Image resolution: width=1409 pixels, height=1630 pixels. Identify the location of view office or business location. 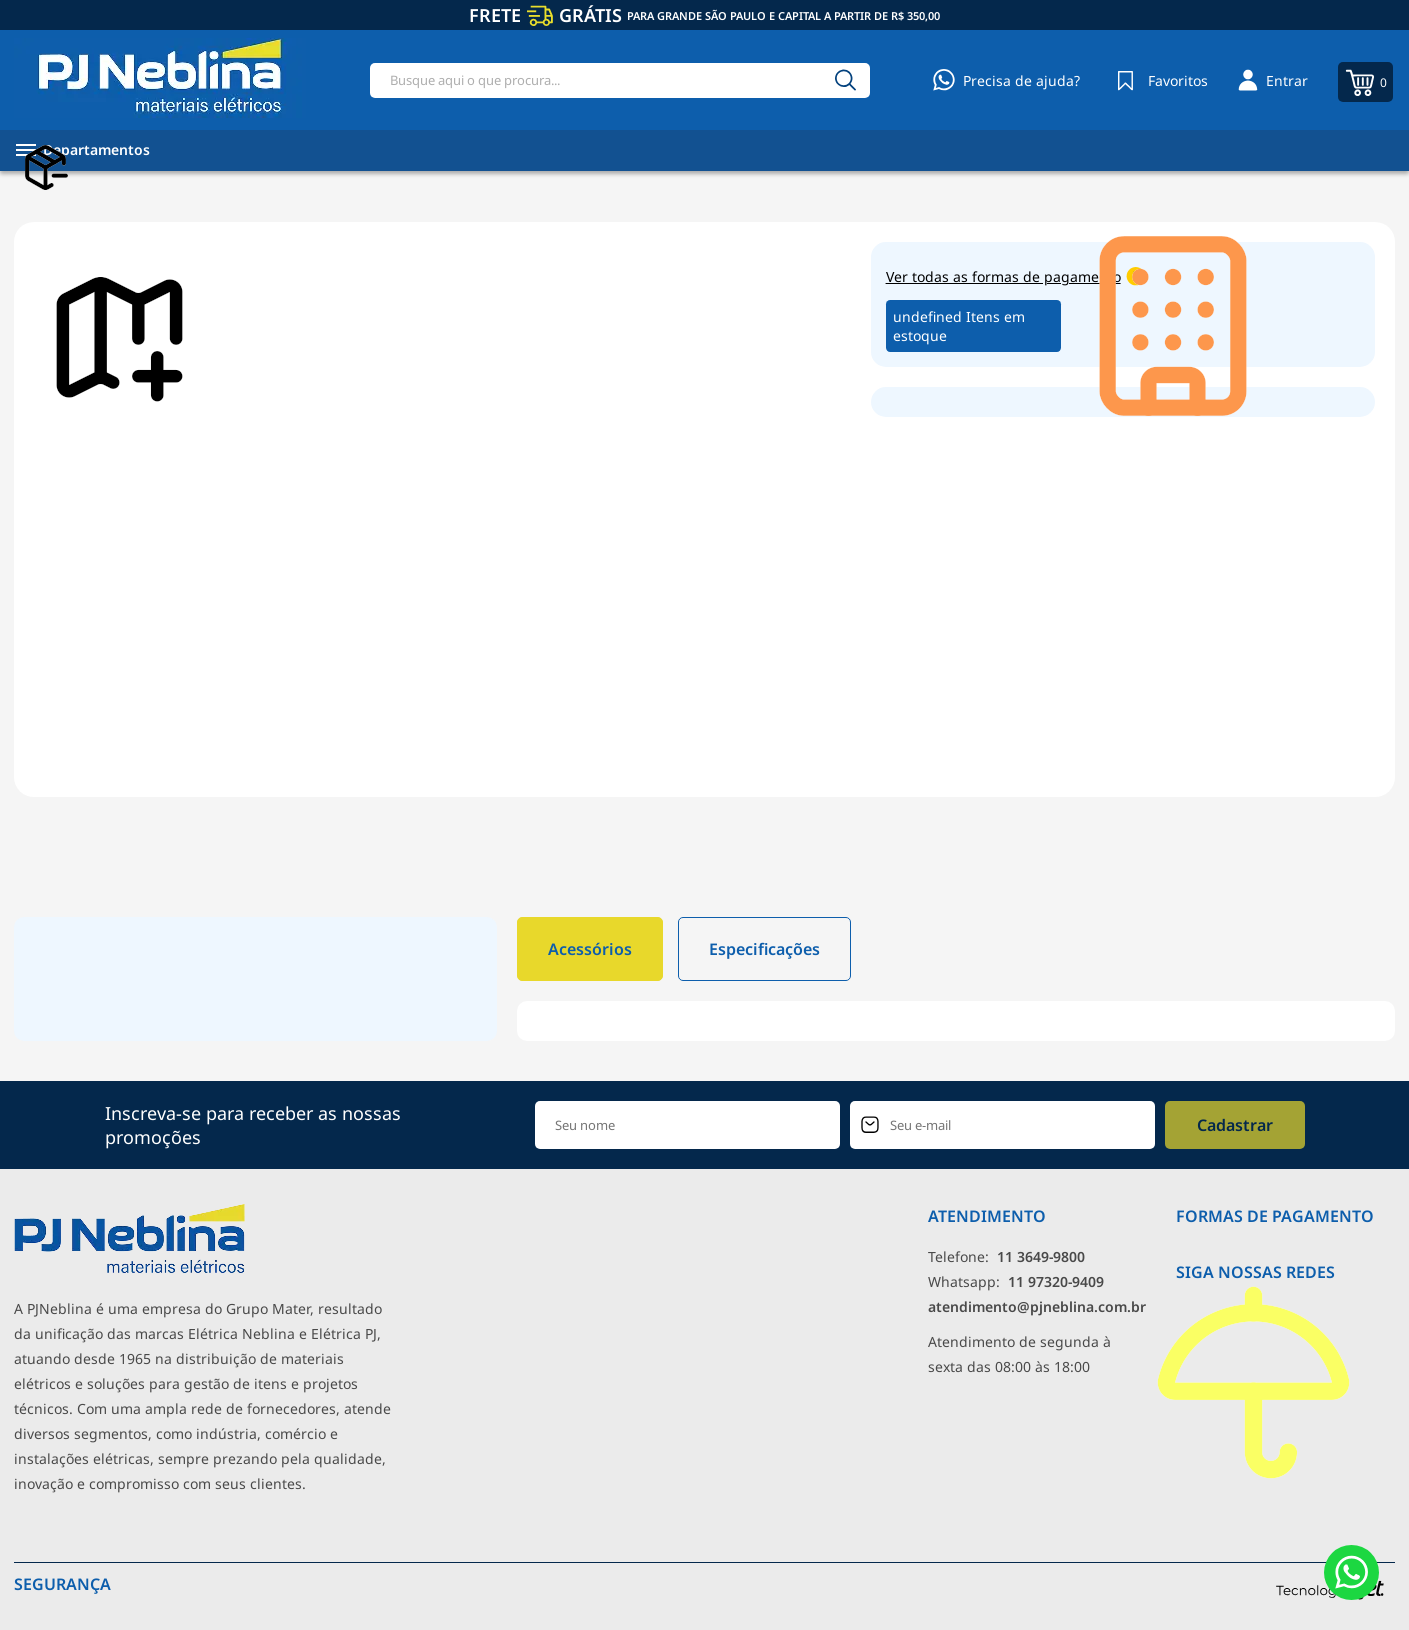
(1173, 326).